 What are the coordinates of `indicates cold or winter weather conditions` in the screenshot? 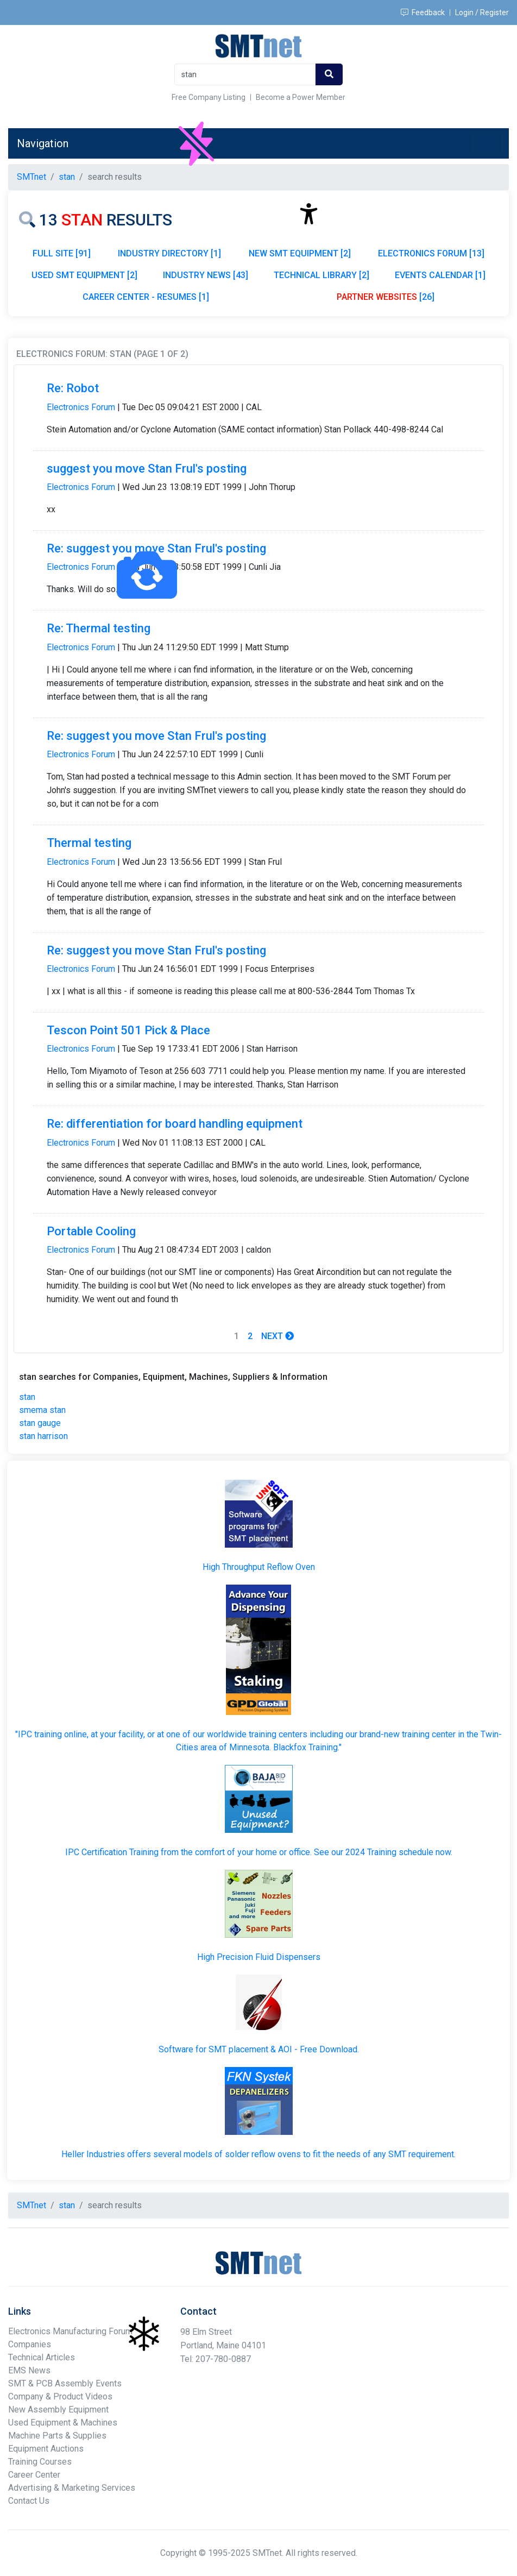 It's located at (144, 2334).